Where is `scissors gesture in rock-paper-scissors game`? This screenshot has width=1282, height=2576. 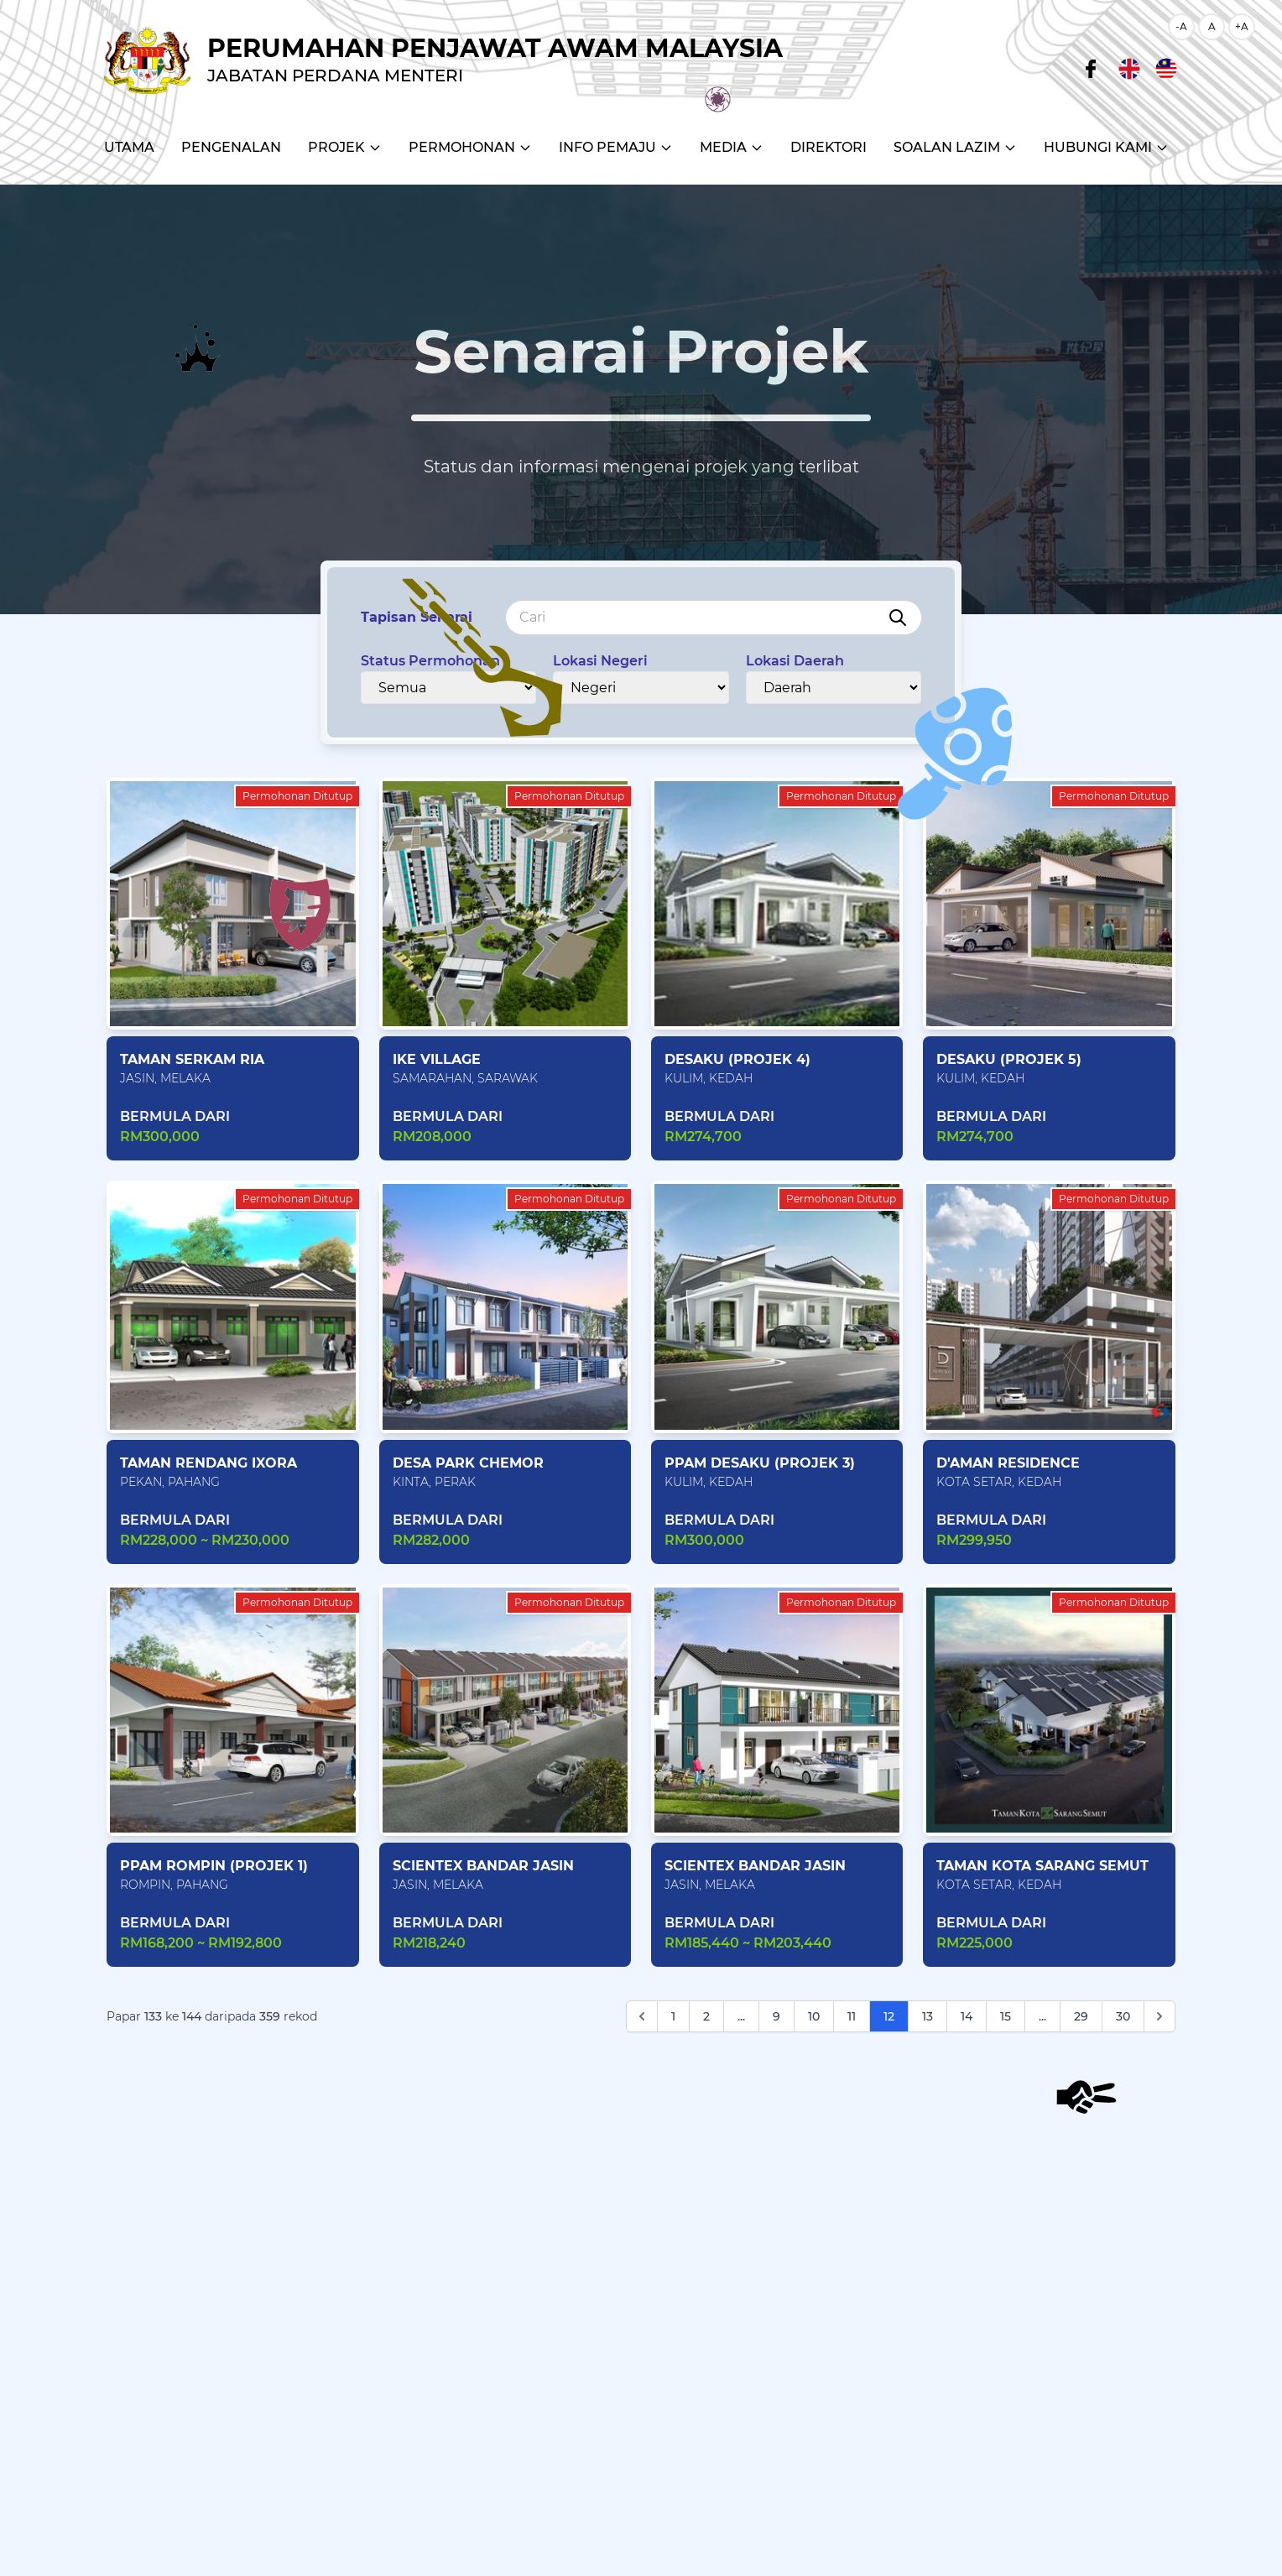
scissors gesture in rock-paper-scissors game is located at coordinates (1087, 2094).